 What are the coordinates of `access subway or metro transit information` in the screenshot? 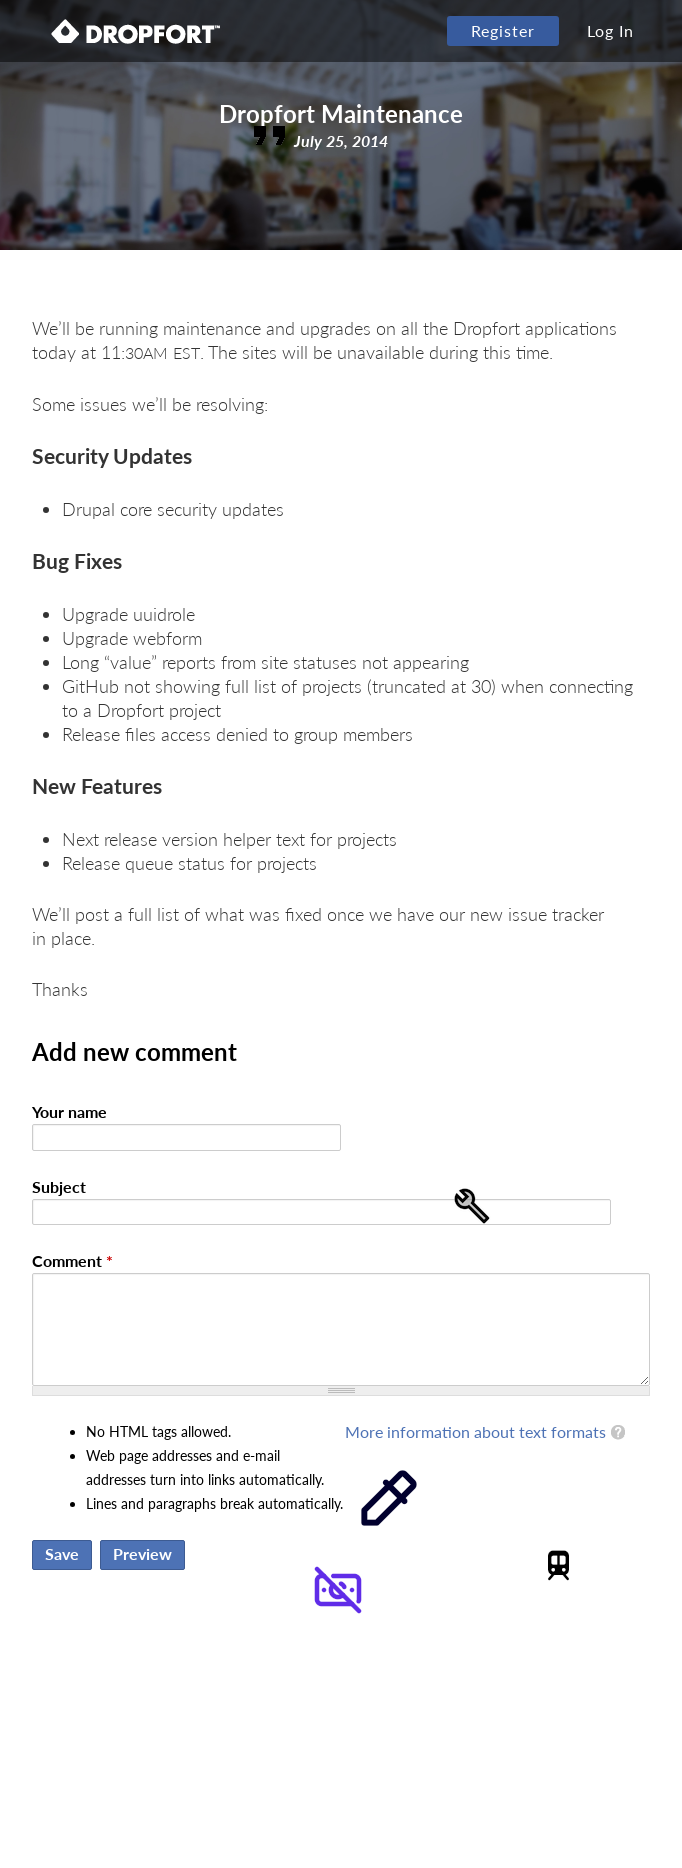 It's located at (558, 1564).